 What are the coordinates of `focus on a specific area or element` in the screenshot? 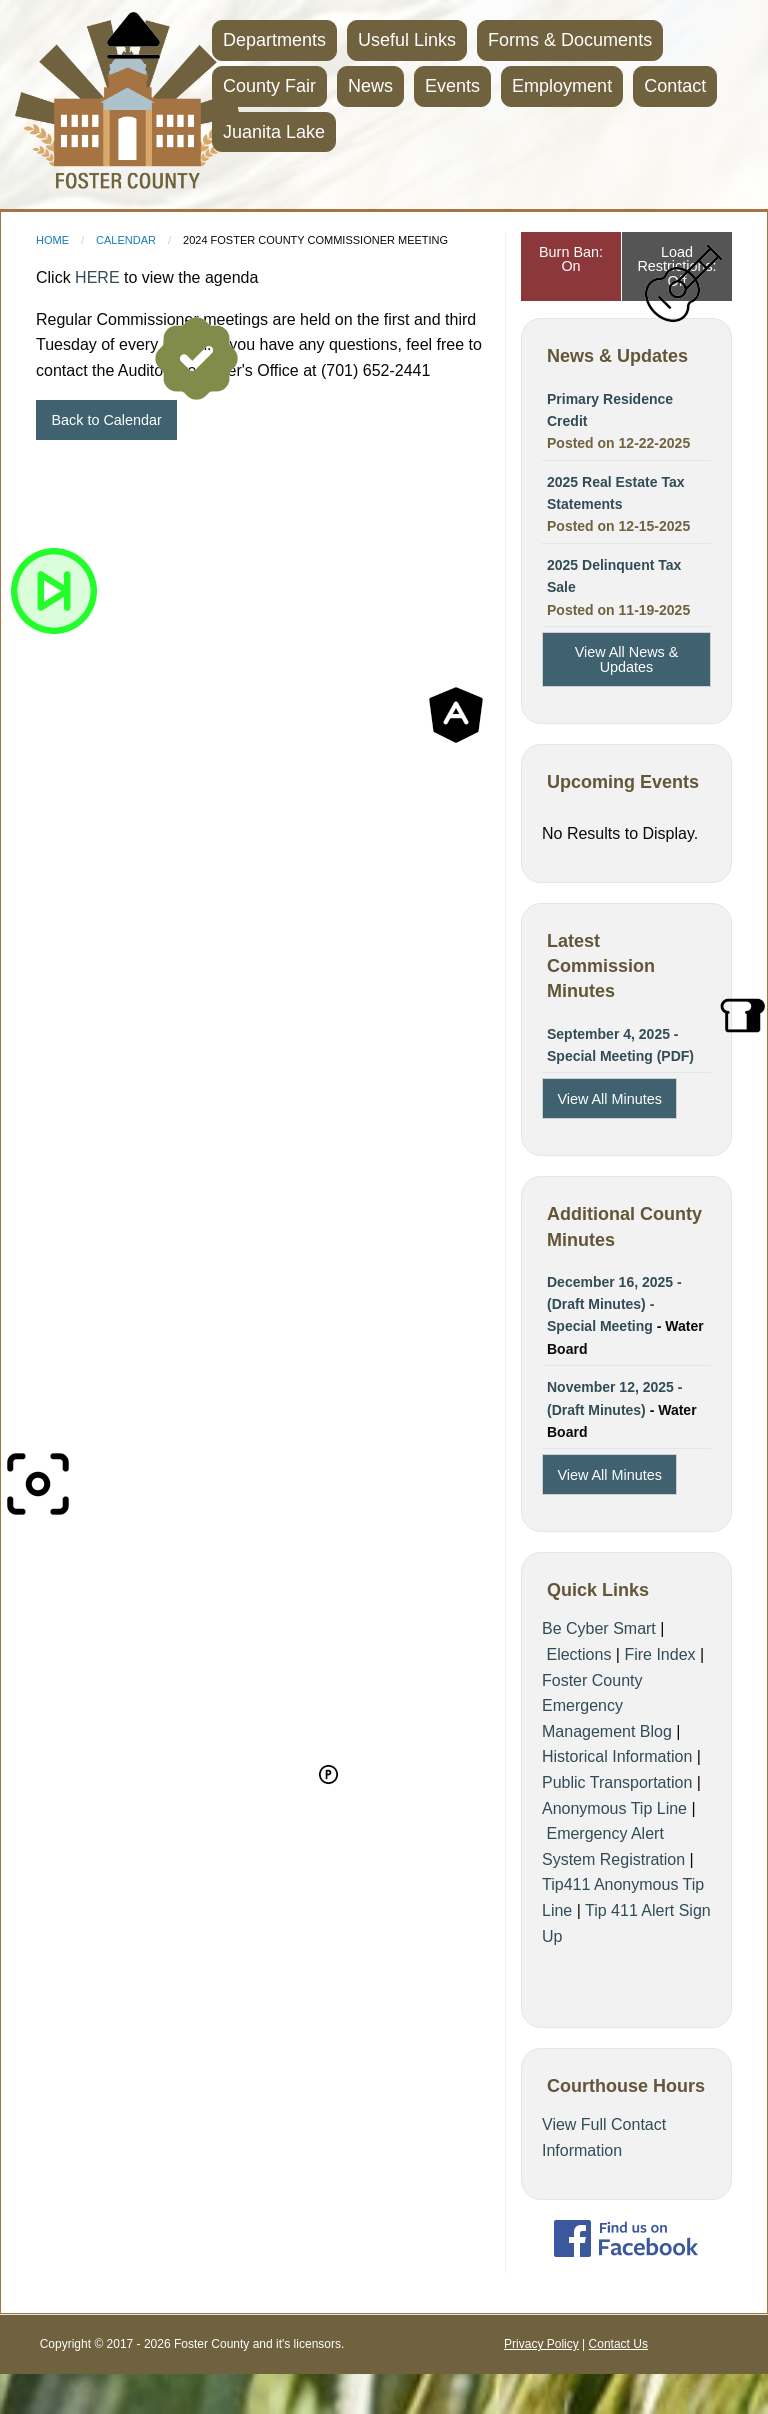 It's located at (38, 1484).